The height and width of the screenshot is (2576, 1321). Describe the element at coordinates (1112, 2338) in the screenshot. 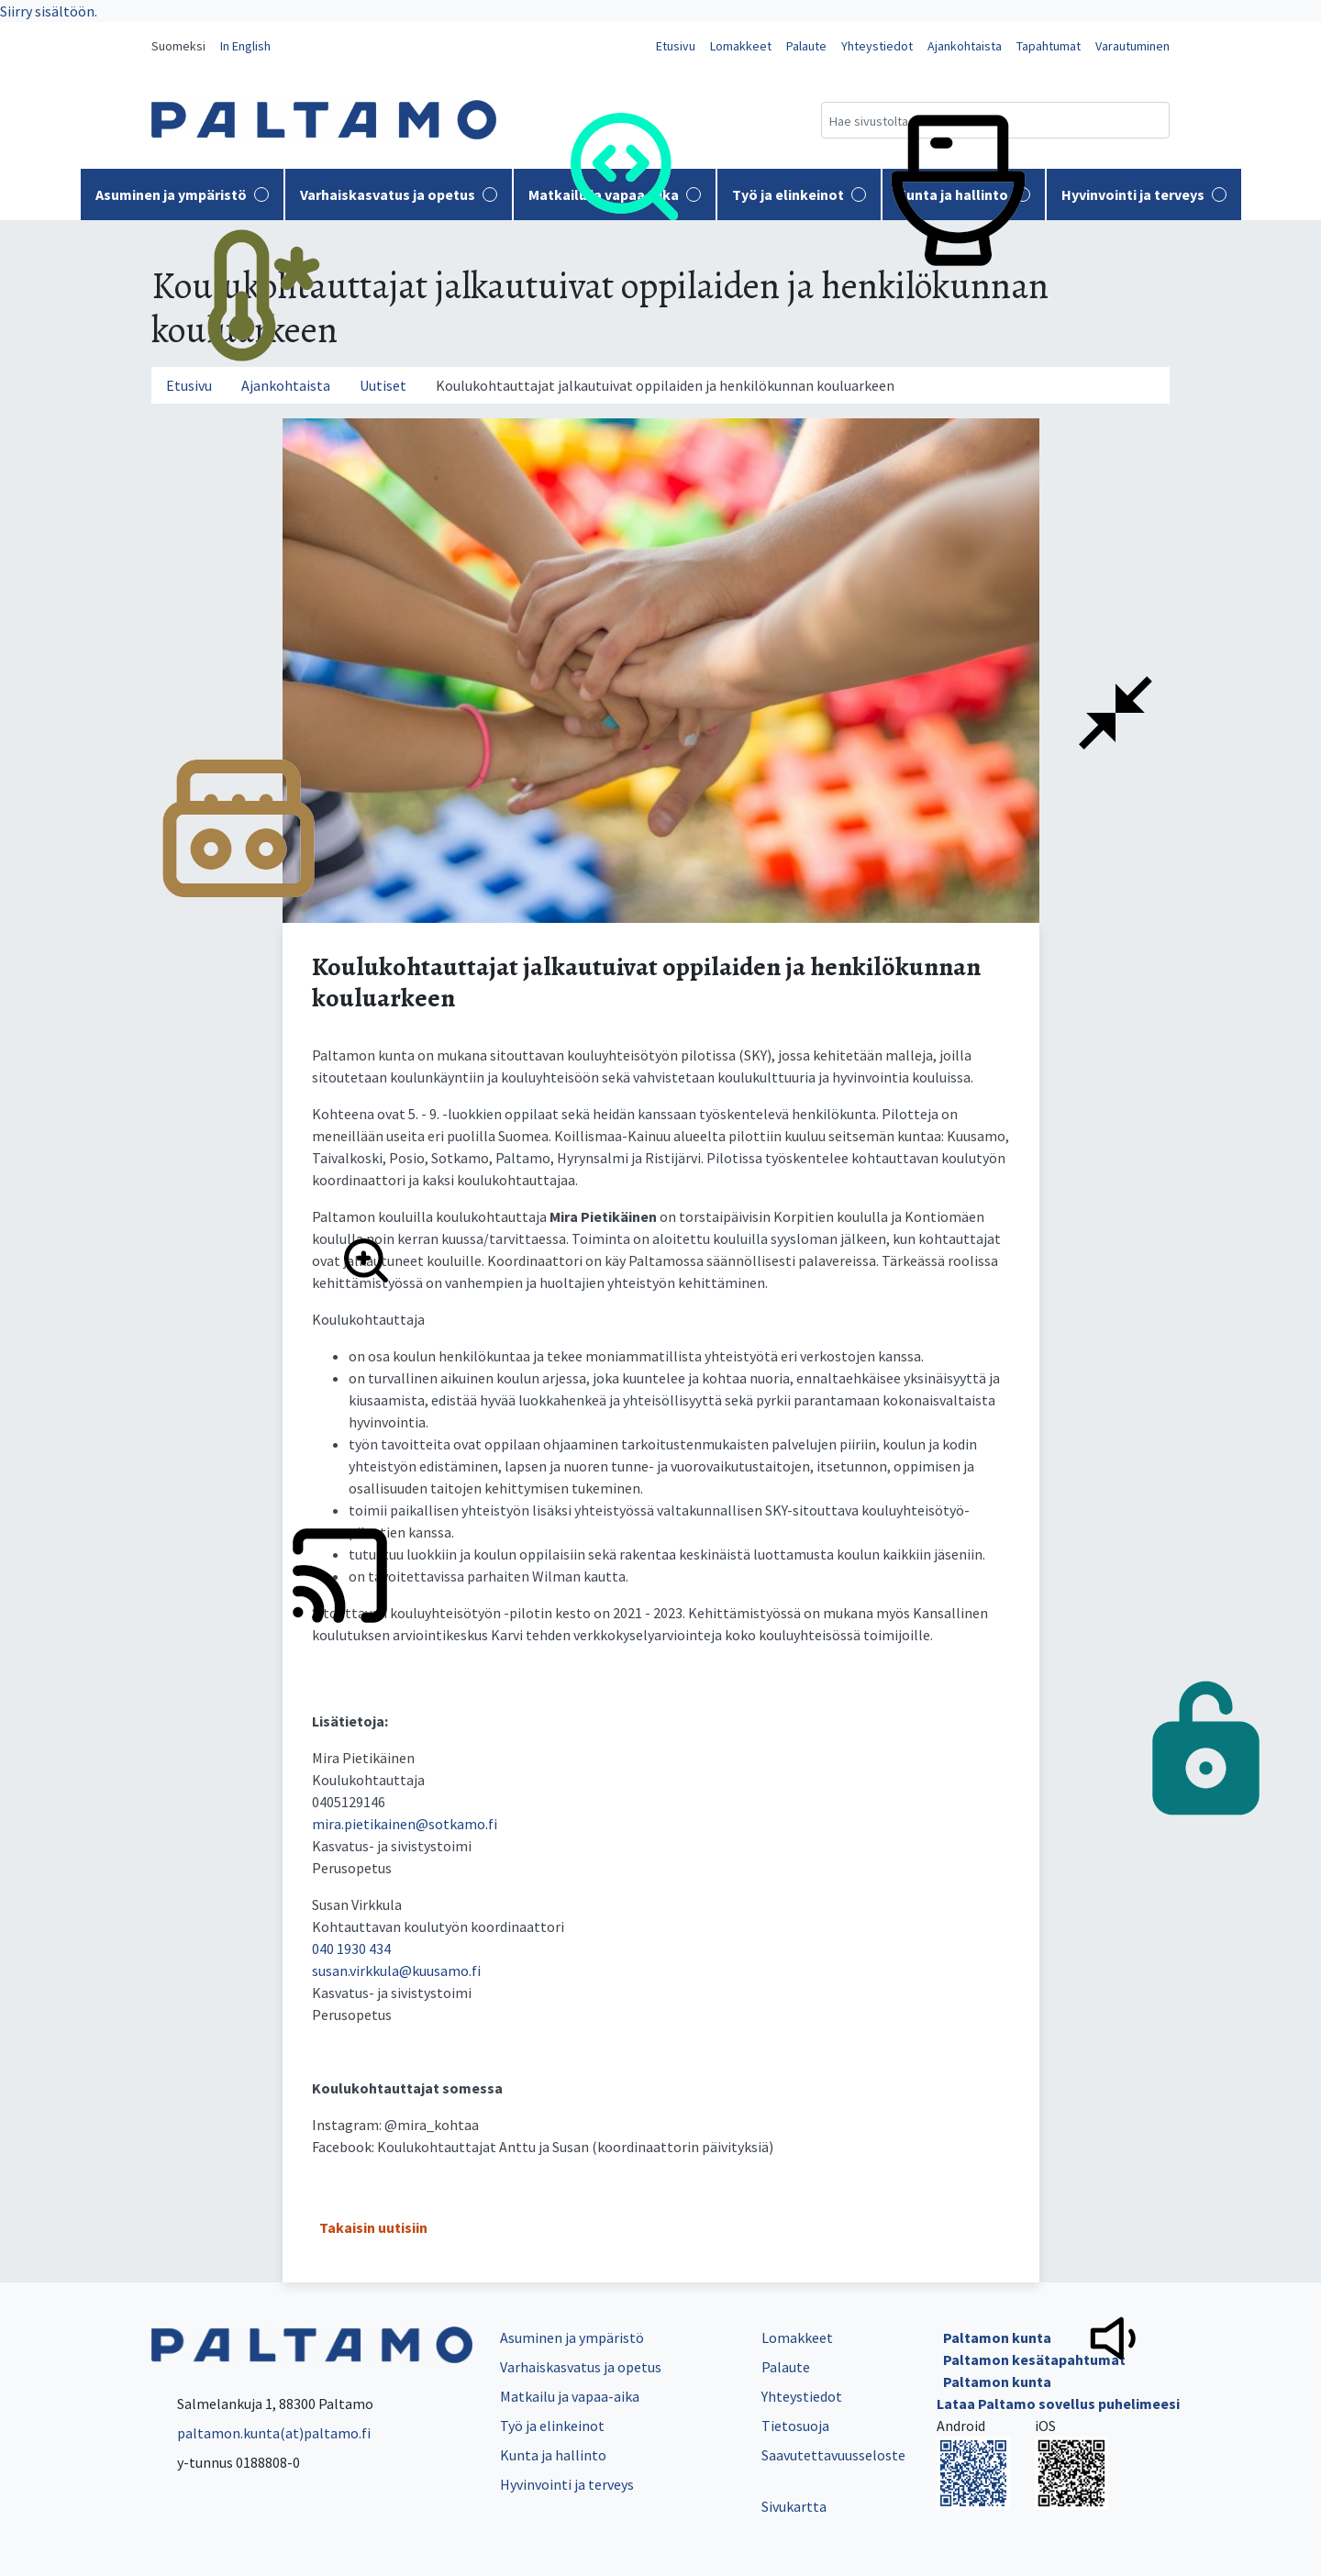

I see `decrease audio volume` at that location.